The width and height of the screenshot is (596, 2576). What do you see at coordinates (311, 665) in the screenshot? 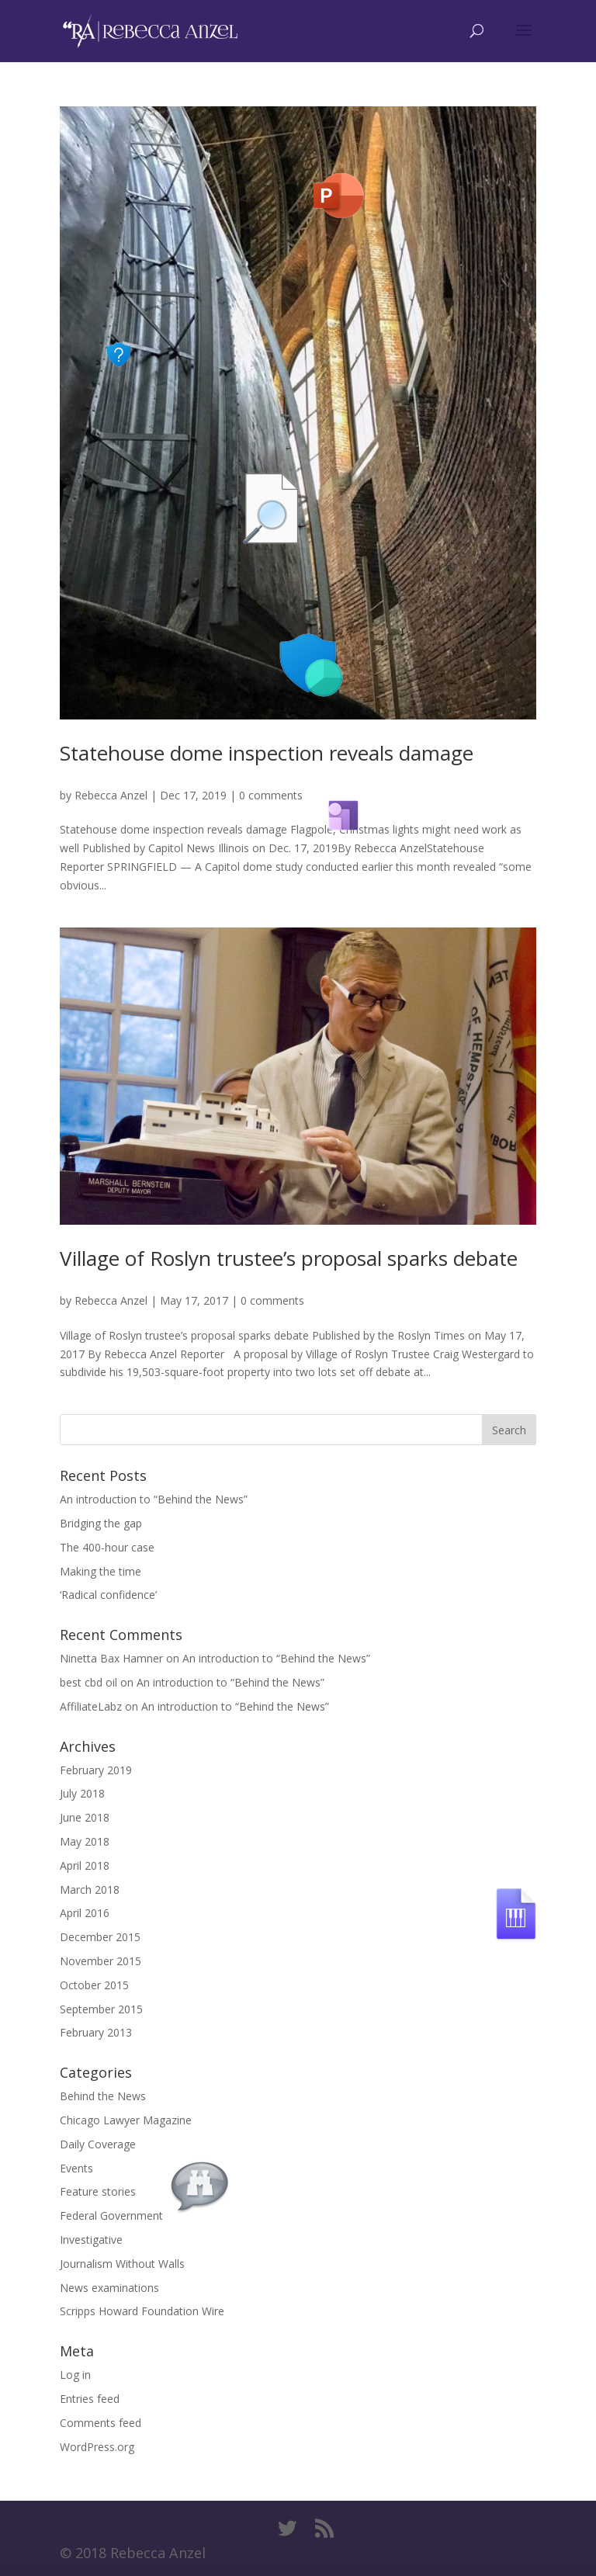
I see `view security status or protection settings` at bounding box center [311, 665].